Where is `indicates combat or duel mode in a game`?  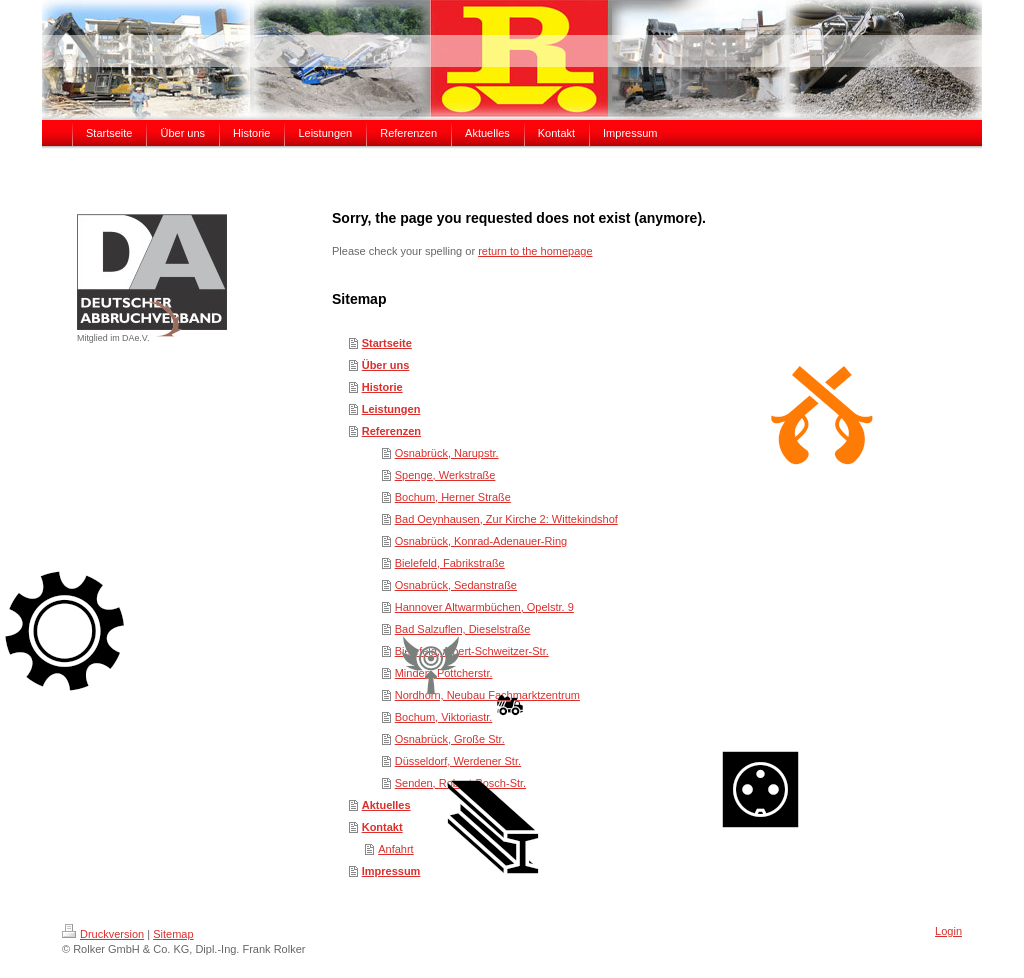 indicates combat or duel mode in a game is located at coordinates (822, 415).